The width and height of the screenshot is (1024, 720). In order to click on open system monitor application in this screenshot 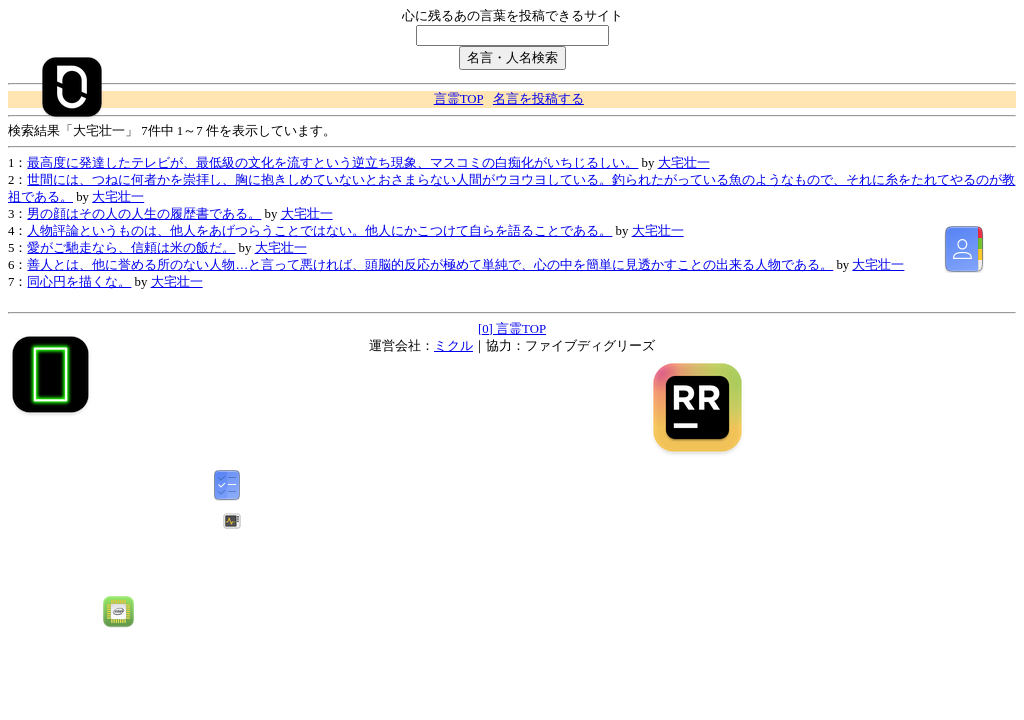, I will do `click(232, 521)`.